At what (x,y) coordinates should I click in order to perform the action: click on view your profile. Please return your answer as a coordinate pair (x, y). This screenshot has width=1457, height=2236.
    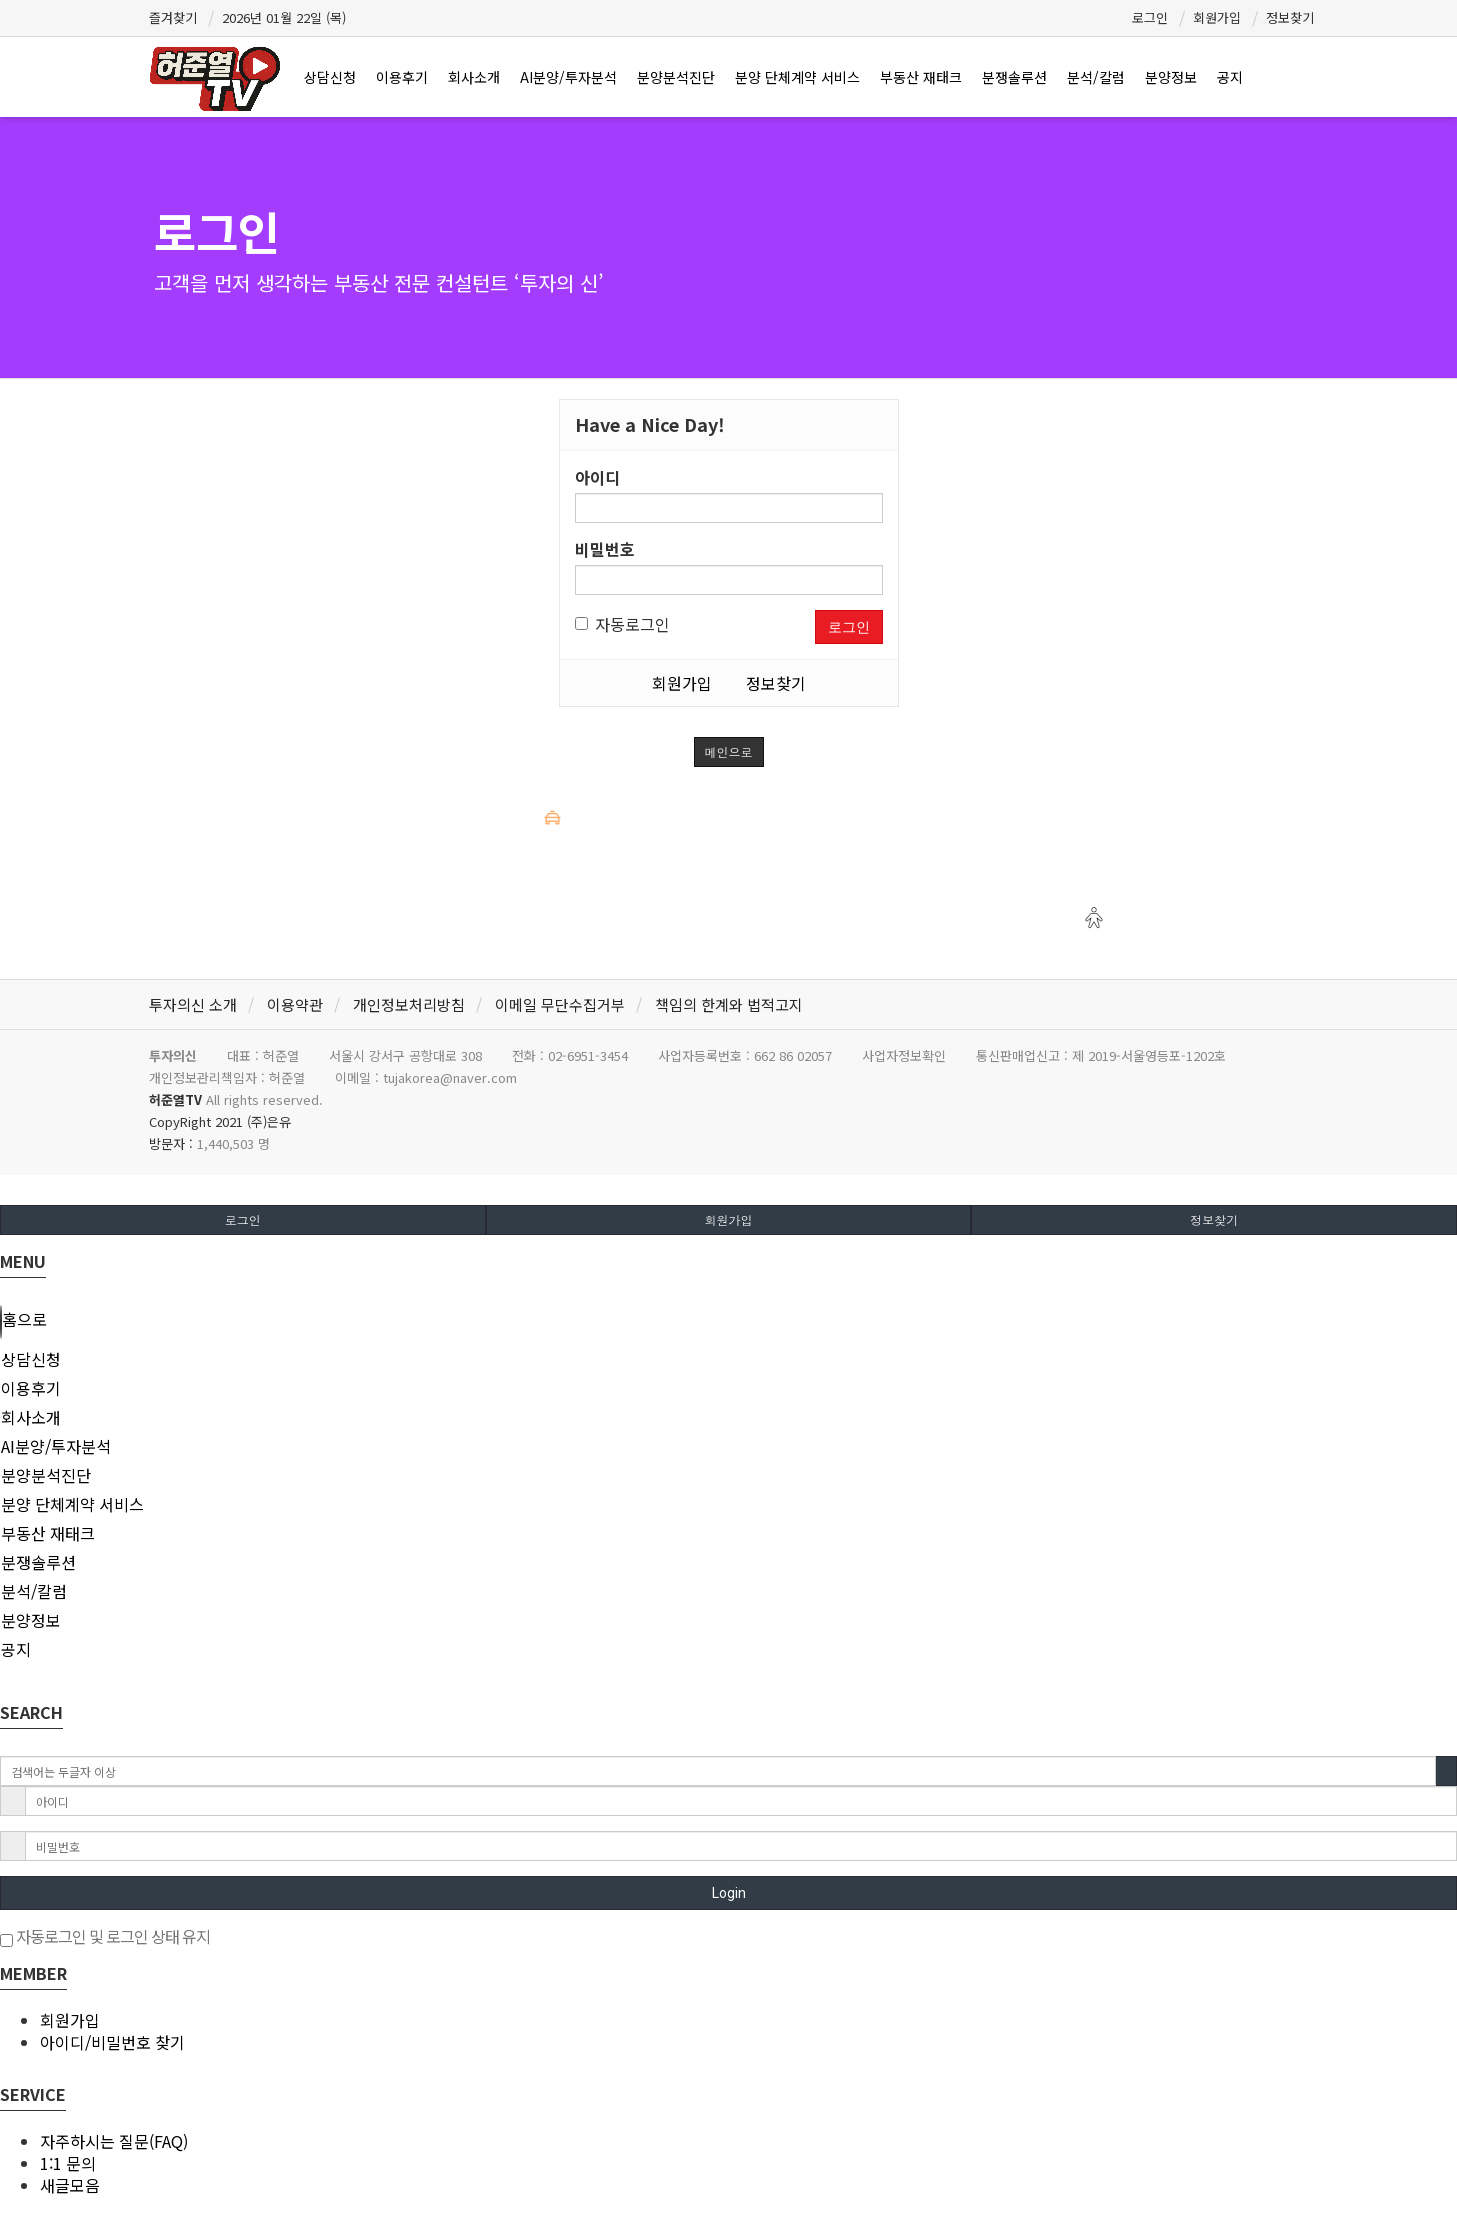
    Looking at the image, I should click on (1094, 918).